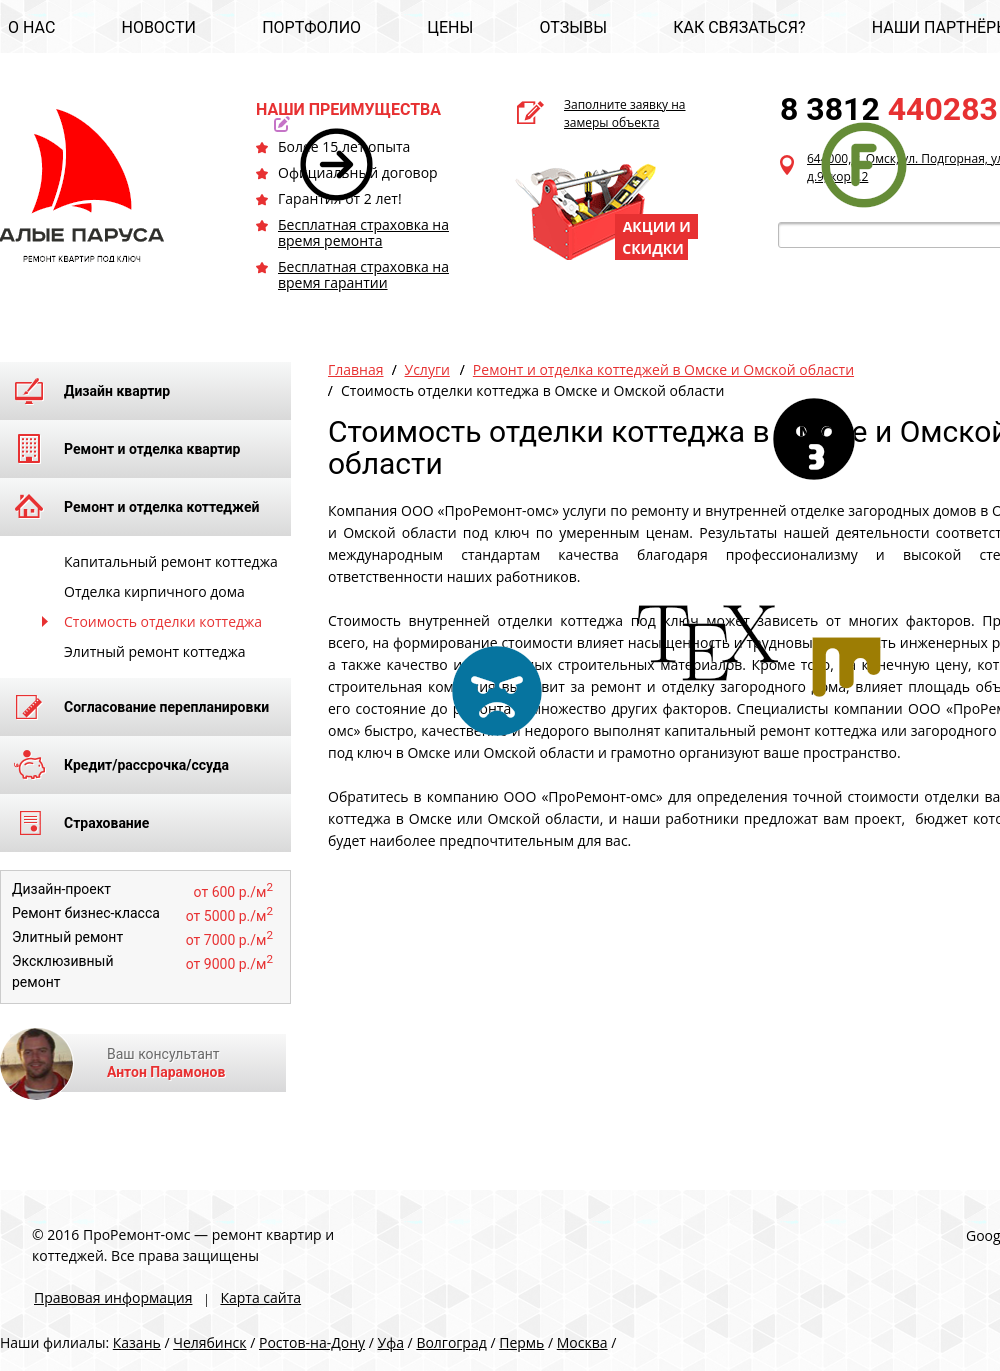 This screenshot has width=1000, height=1371. What do you see at coordinates (864, 165) in the screenshot?
I see `facebook shortcut or social sharing` at bounding box center [864, 165].